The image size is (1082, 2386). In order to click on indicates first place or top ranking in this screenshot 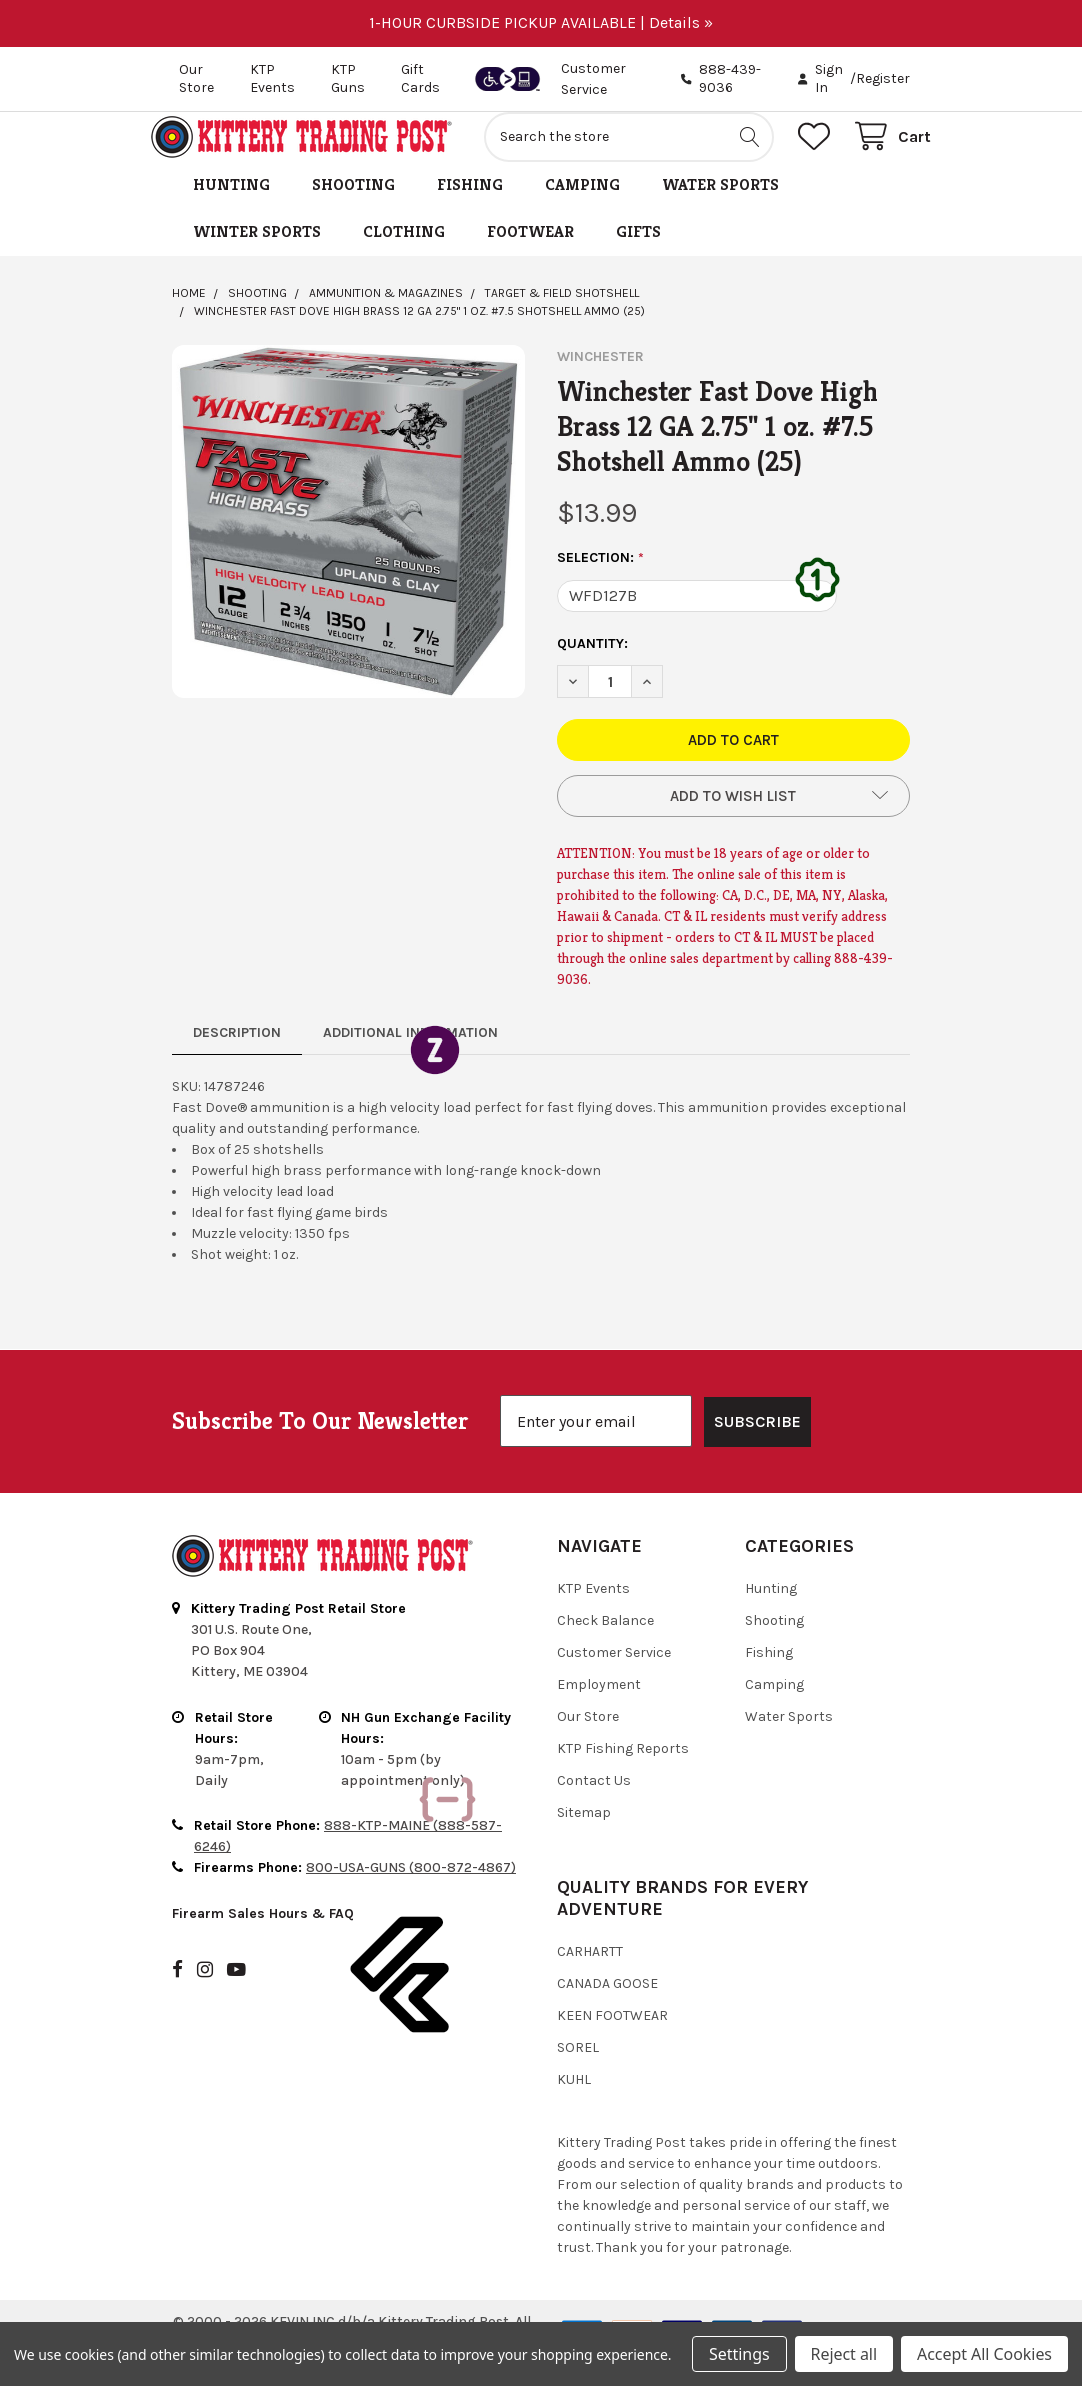, I will do `click(817, 579)`.